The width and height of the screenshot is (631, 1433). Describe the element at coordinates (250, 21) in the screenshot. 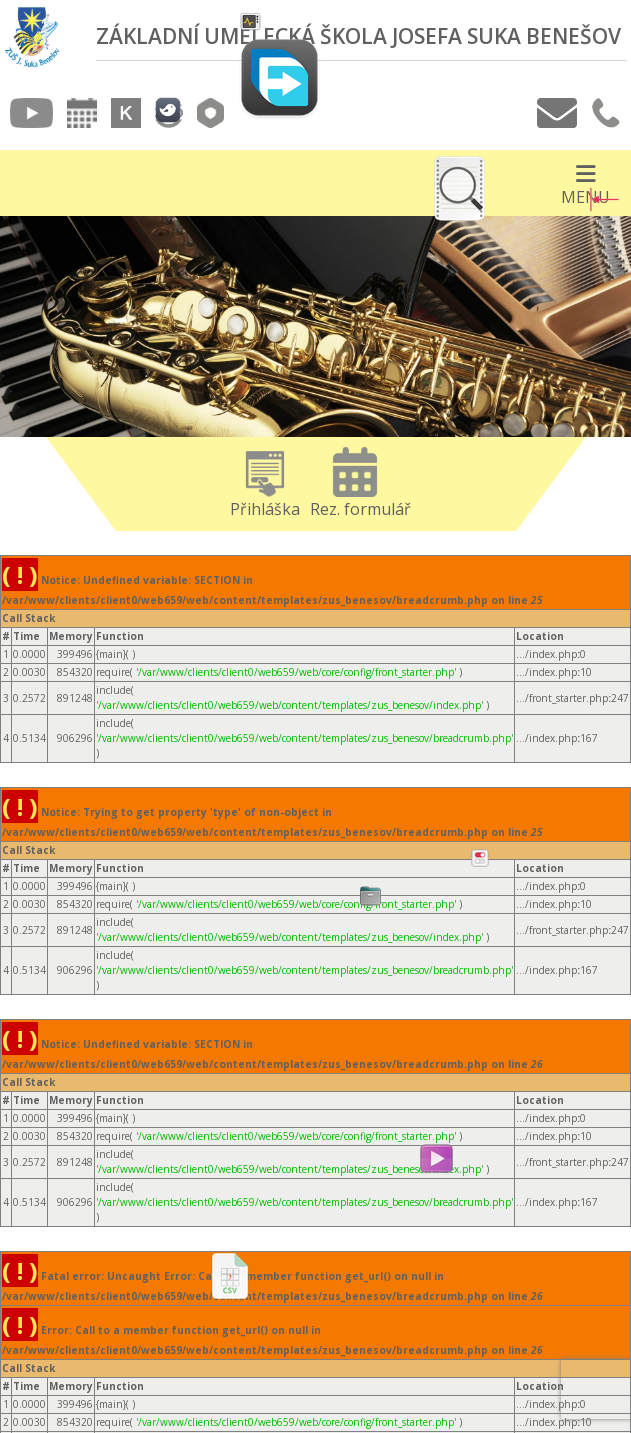

I see `open system monitor application` at that location.